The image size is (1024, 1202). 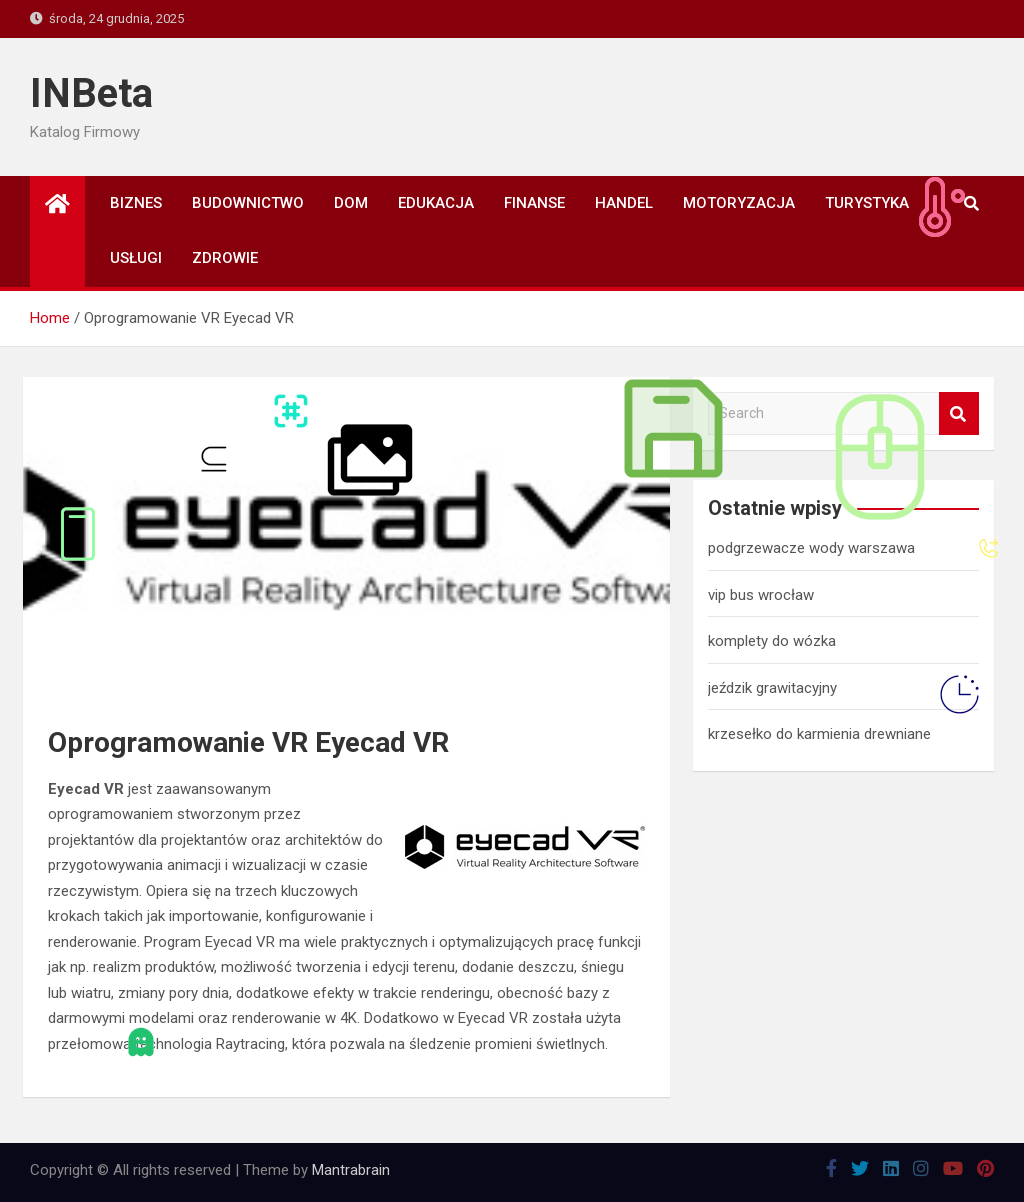 I want to click on scan a QR code or barcode, so click(x=291, y=411).